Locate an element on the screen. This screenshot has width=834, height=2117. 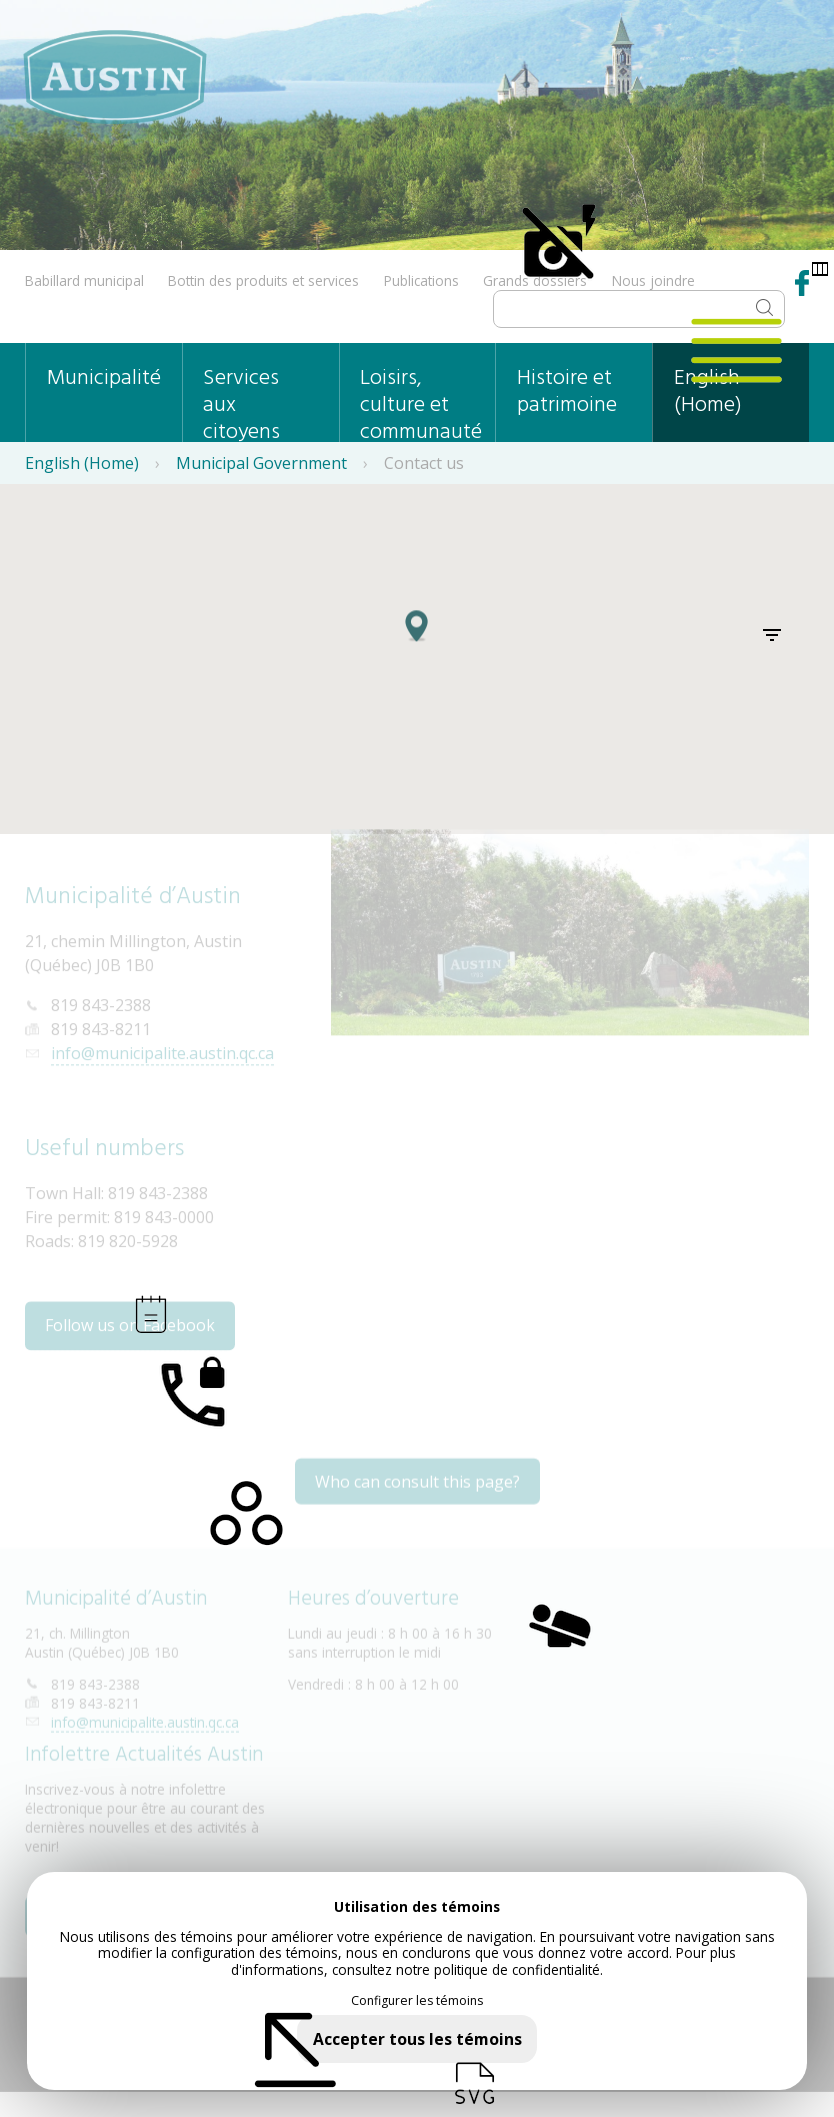
open an SVG file is located at coordinates (475, 2085).